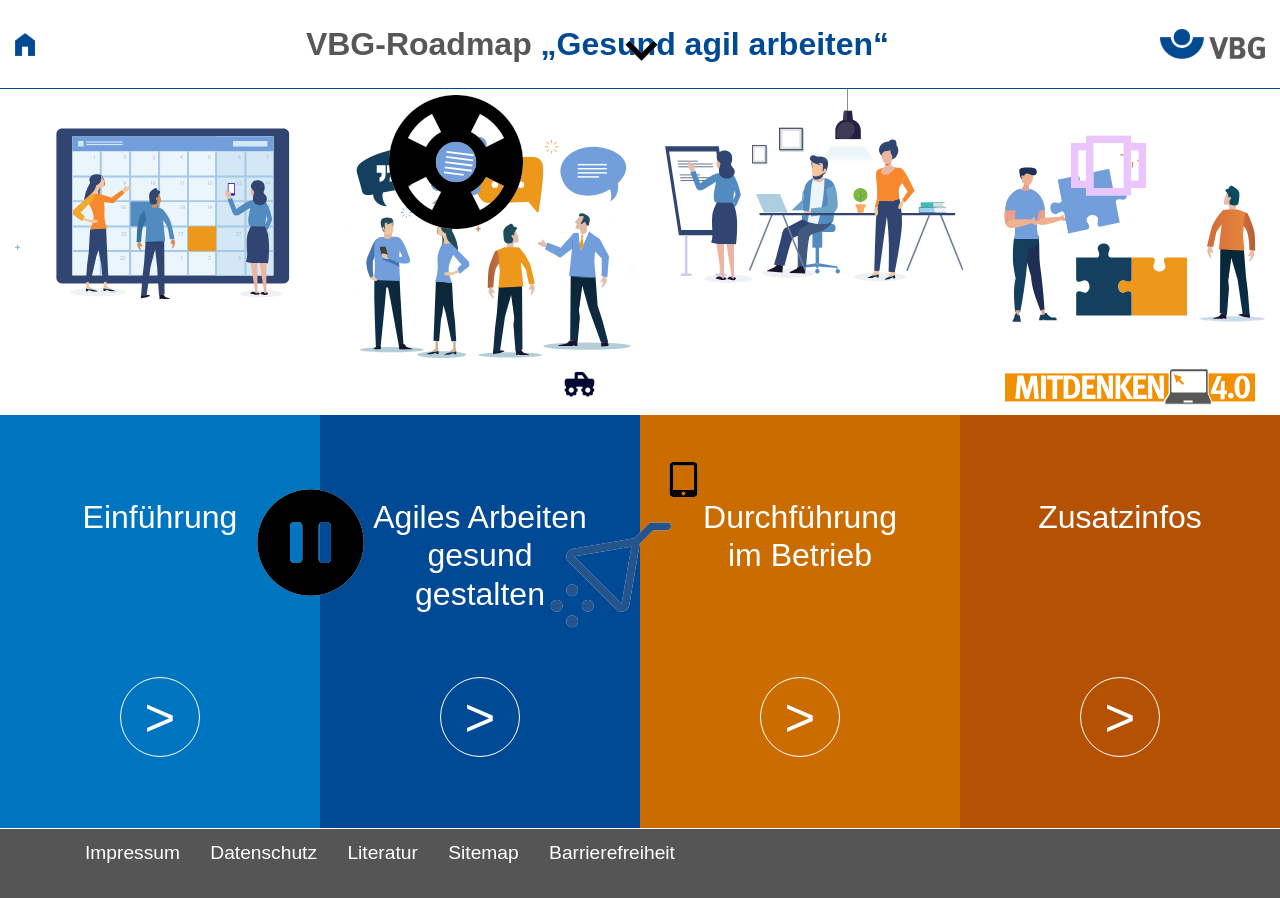  Describe the element at coordinates (683, 479) in the screenshot. I see `switch to tablet view` at that location.